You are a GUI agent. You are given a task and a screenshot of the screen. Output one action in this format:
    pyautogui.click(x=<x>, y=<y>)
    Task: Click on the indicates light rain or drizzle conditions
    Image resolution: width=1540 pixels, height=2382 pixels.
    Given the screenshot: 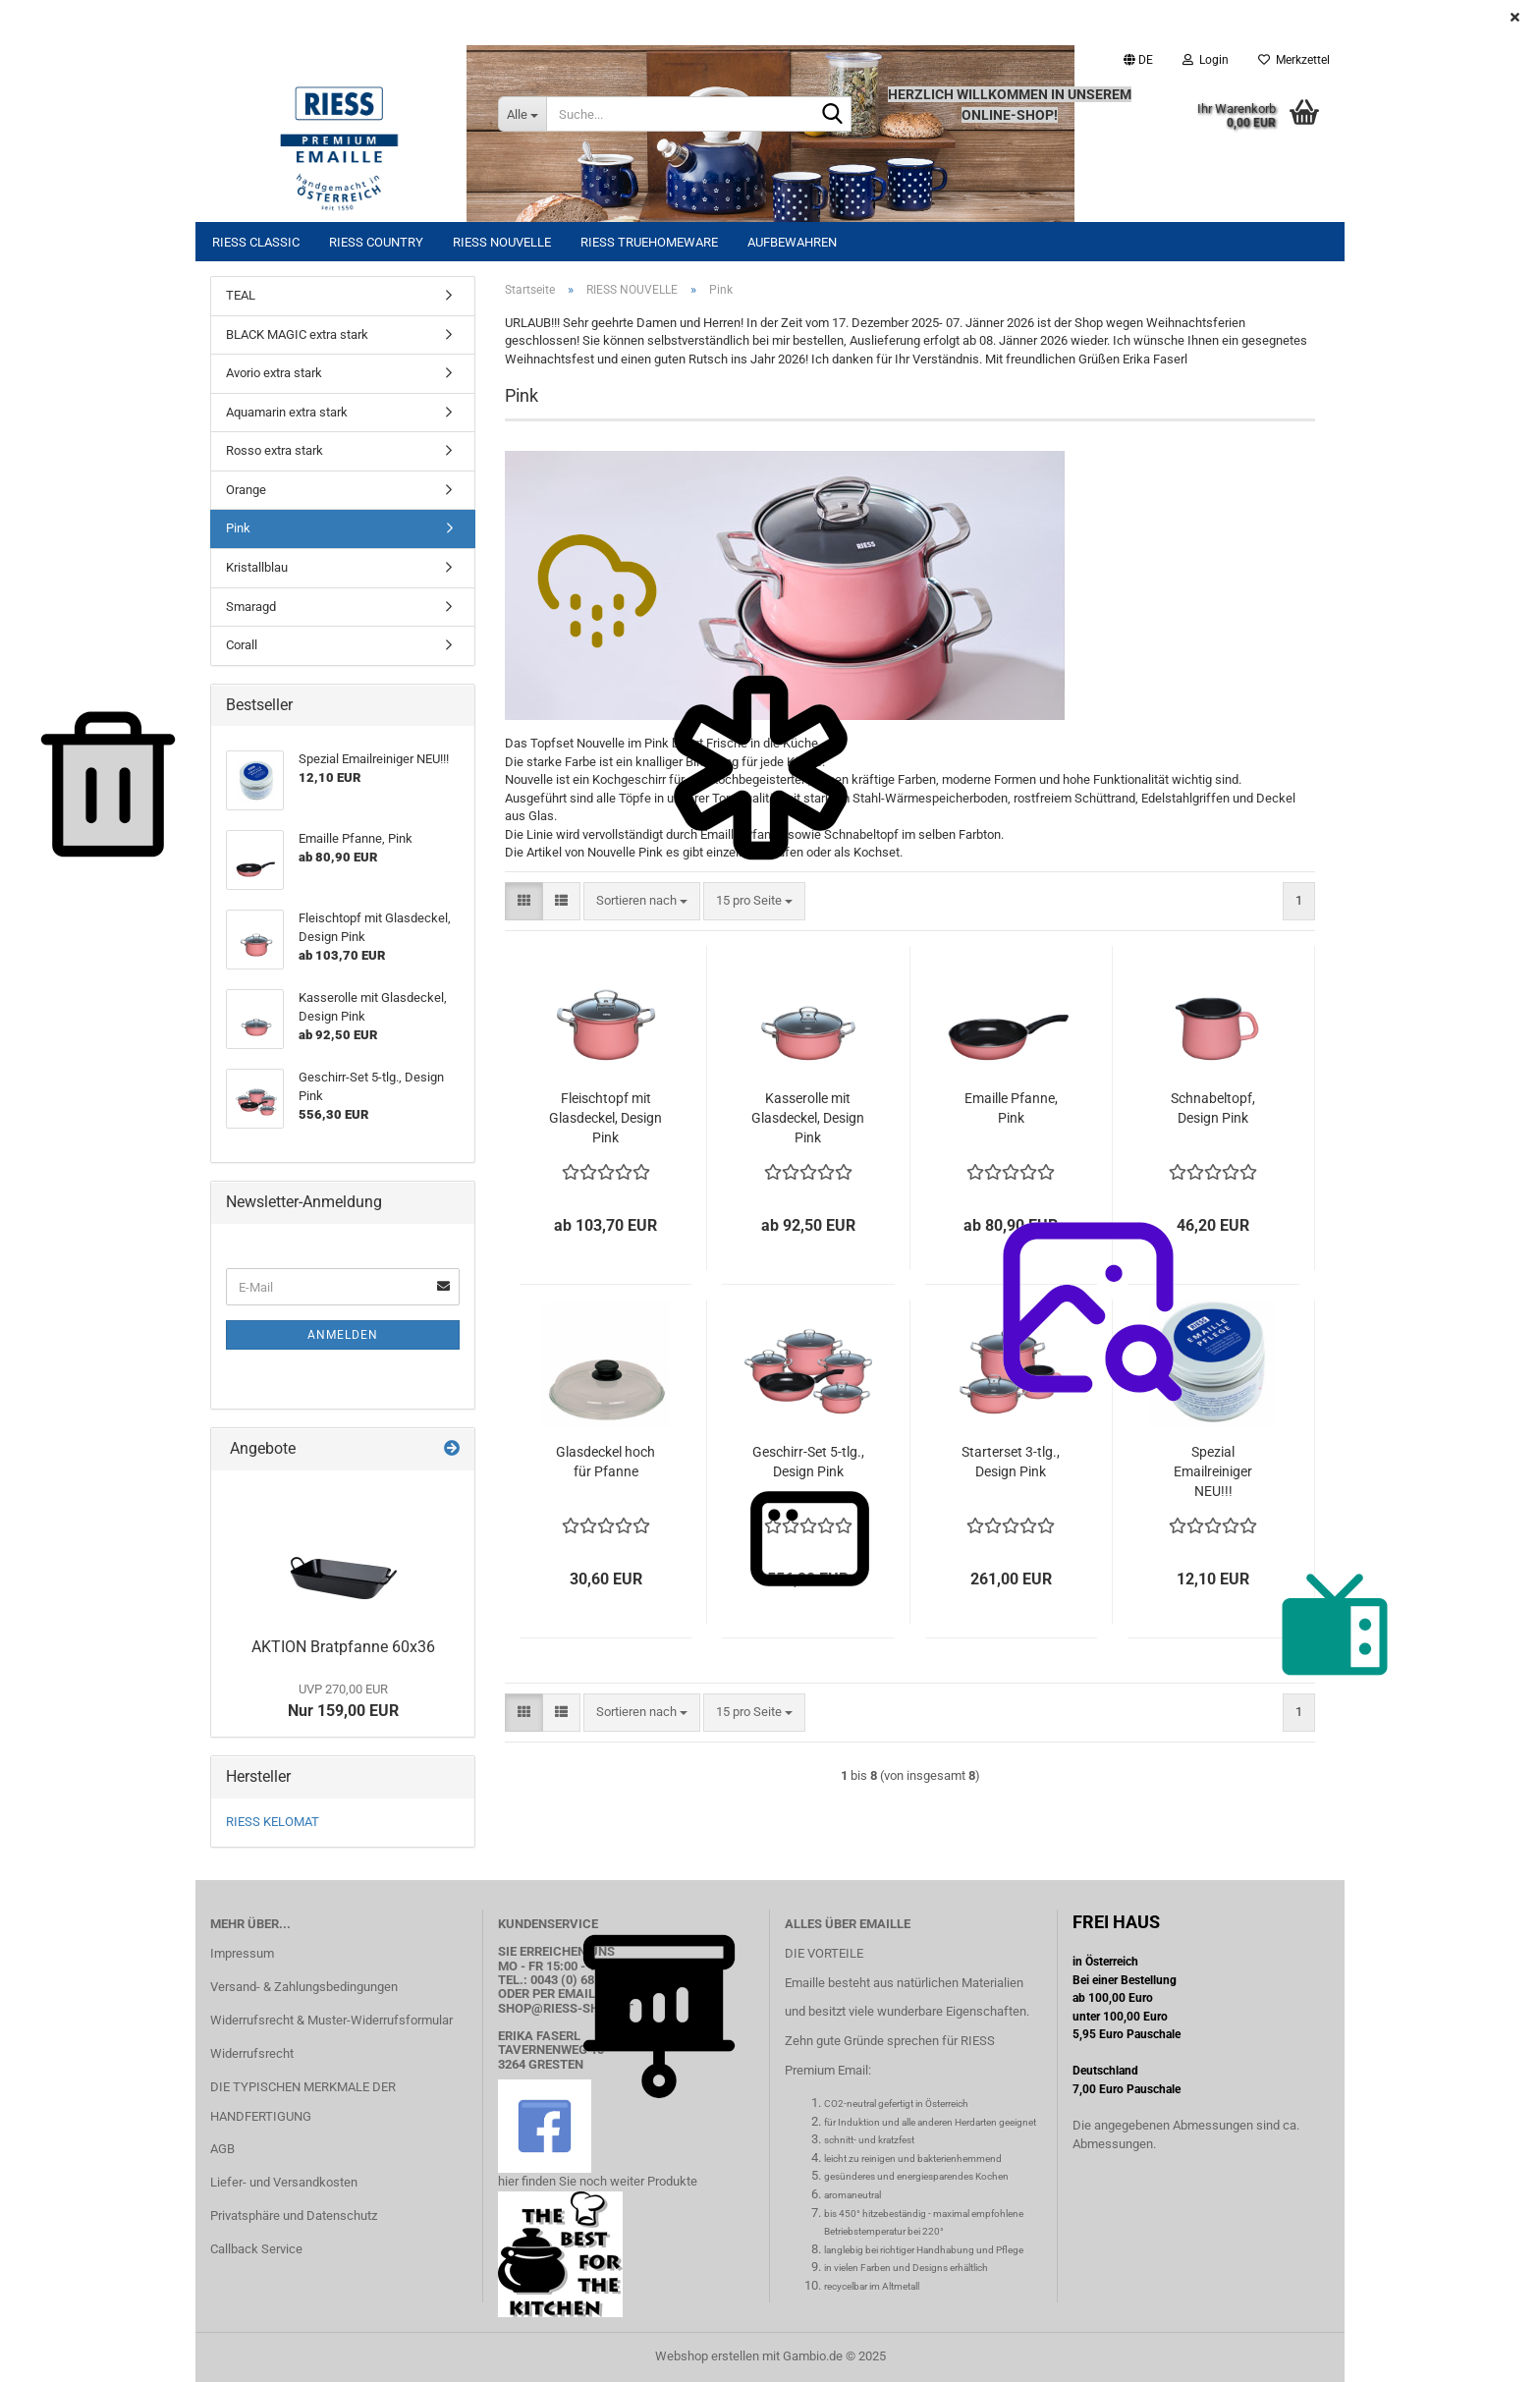 What is the action you would take?
    pyautogui.click(x=597, y=588)
    